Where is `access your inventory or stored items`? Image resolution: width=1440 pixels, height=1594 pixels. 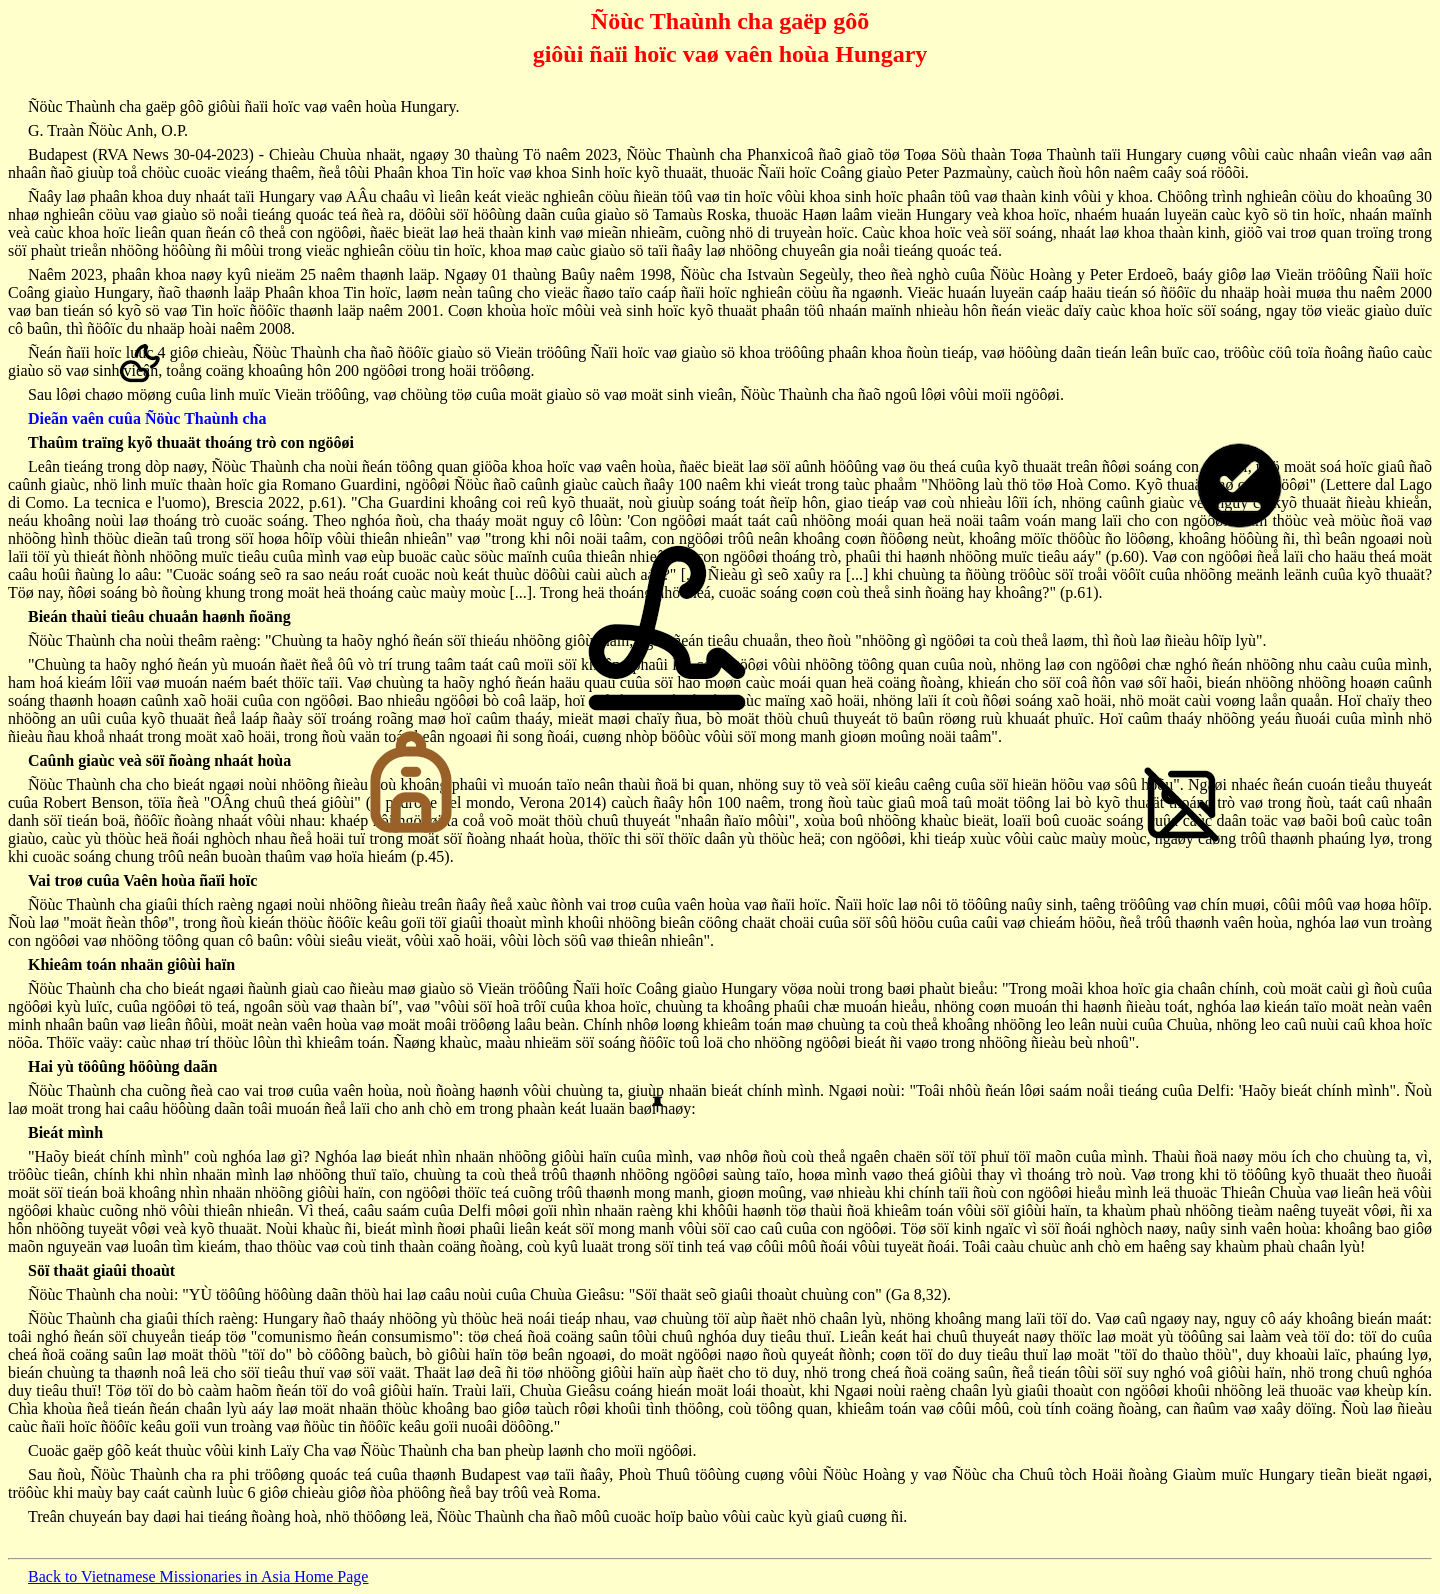 access your inventory or stored items is located at coordinates (411, 782).